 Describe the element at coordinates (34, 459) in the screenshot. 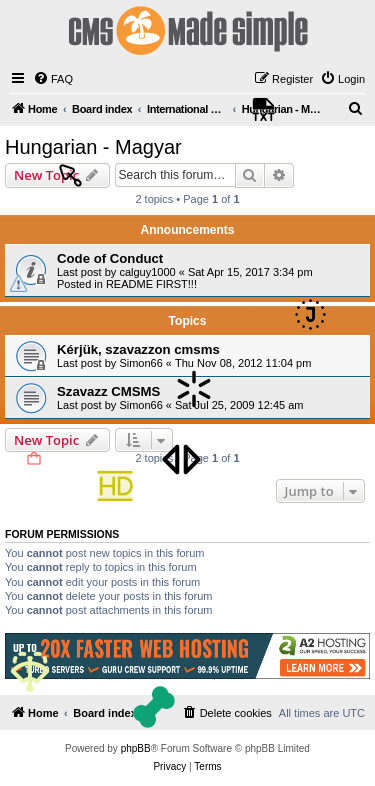

I see `view your shopping bag` at that location.